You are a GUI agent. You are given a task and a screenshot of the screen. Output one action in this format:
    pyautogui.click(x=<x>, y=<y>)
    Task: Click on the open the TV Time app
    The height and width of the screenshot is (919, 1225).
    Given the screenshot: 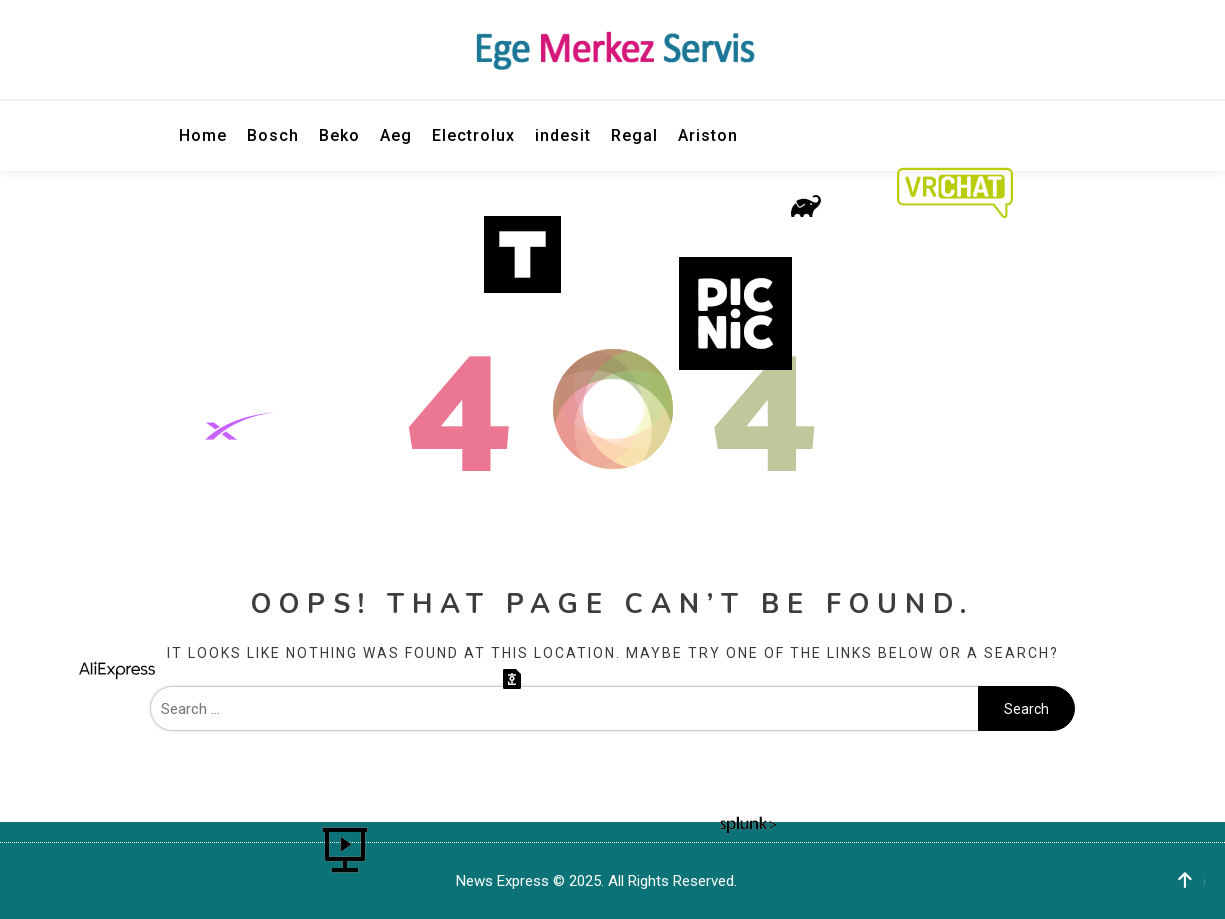 What is the action you would take?
    pyautogui.click(x=522, y=254)
    